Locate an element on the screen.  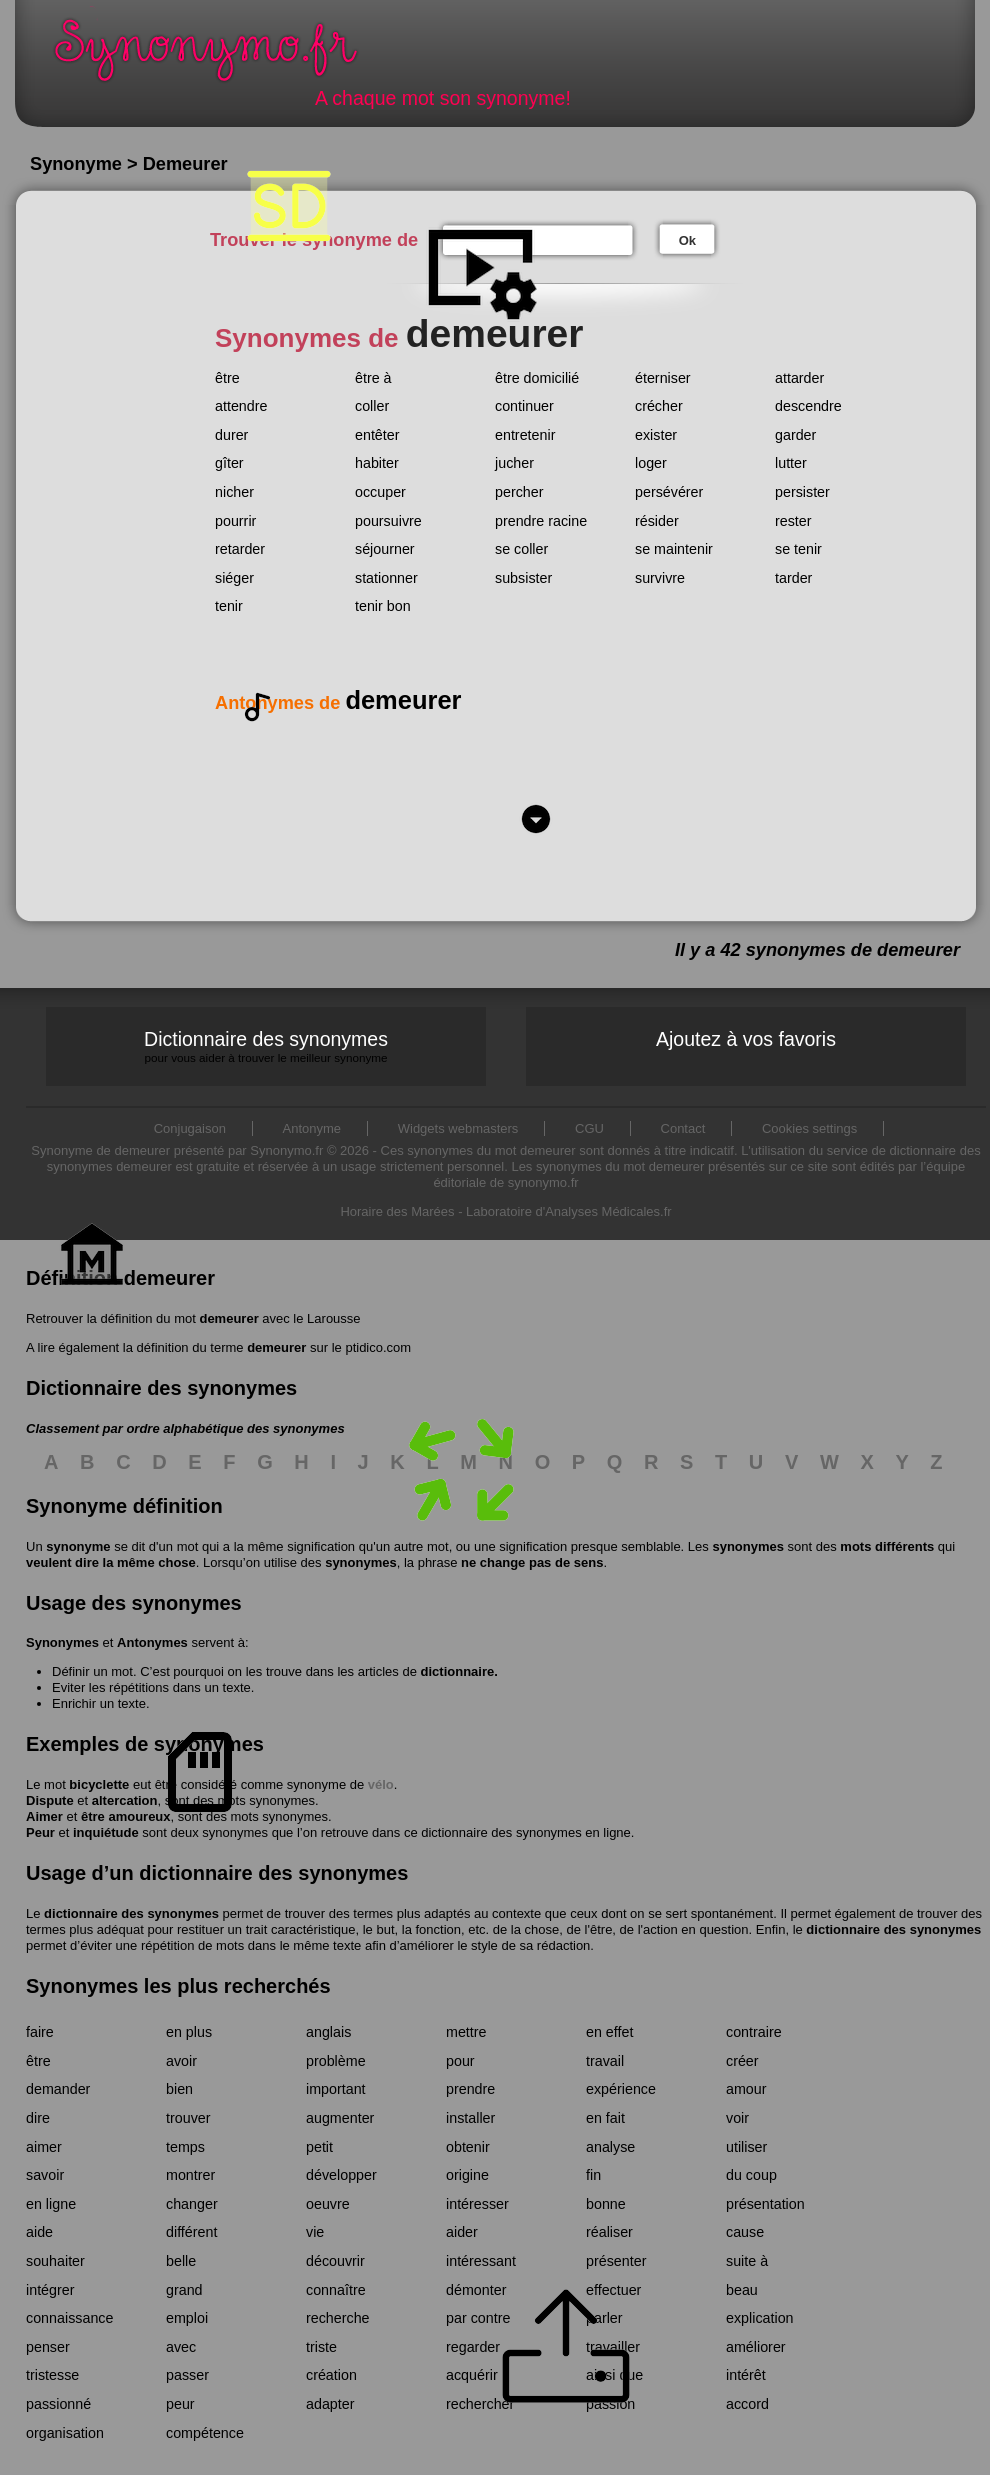
access music or audio player is located at coordinates (257, 706).